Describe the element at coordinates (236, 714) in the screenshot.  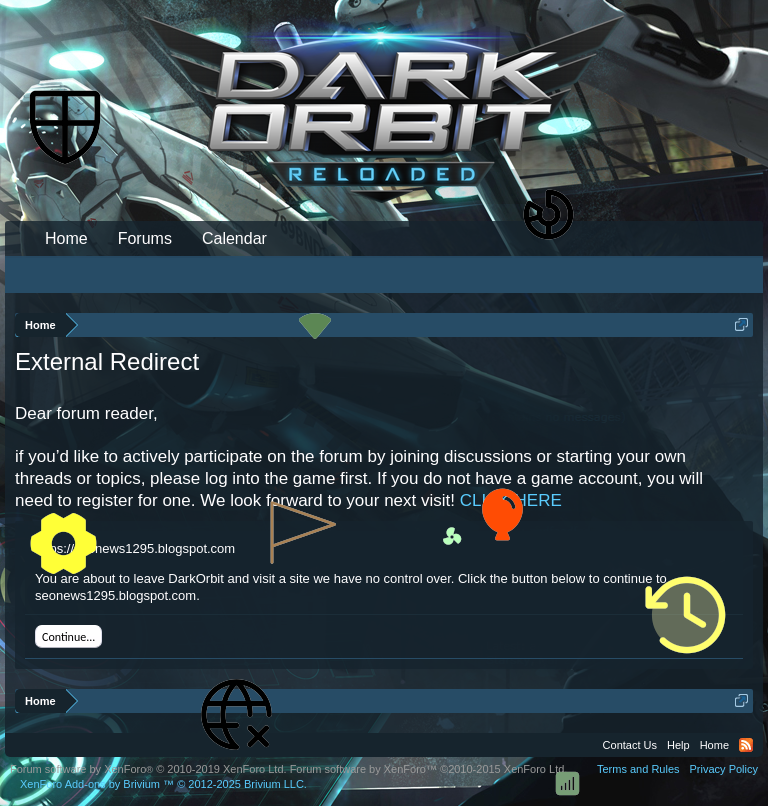
I see `no internet connection` at that location.